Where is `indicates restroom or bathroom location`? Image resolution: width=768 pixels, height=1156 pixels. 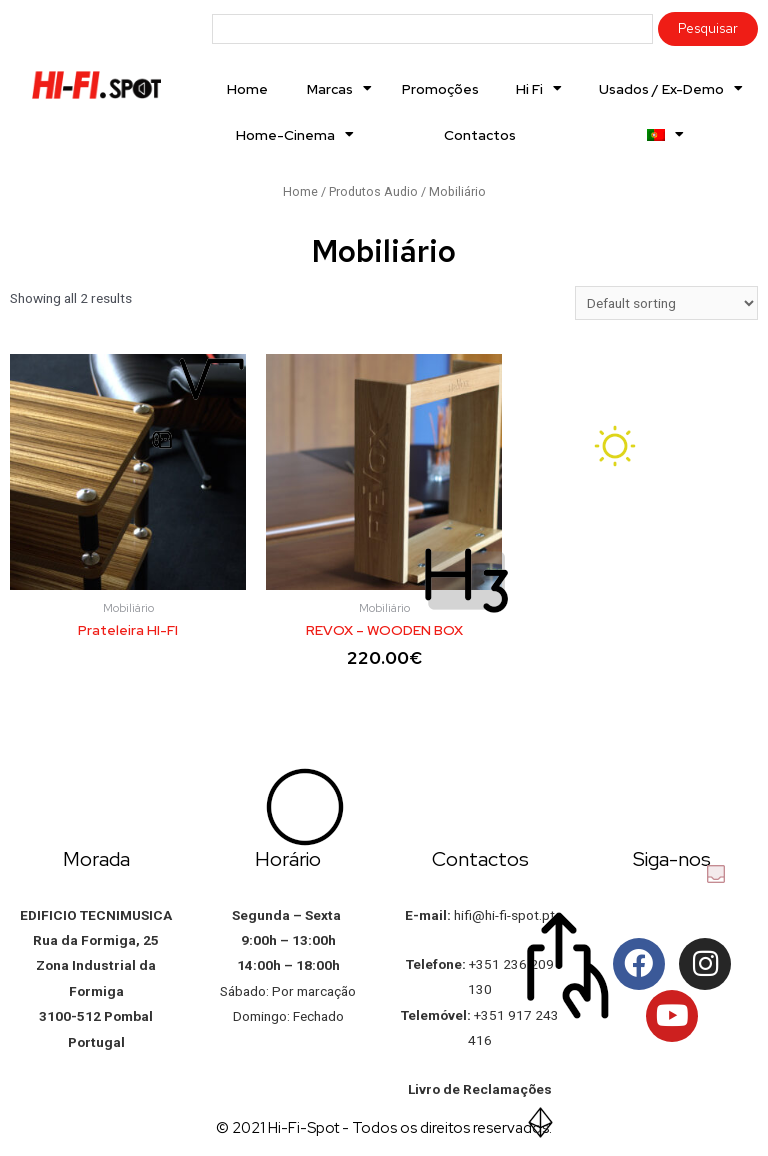 indicates restroom or bathroom location is located at coordinates (162, 440).